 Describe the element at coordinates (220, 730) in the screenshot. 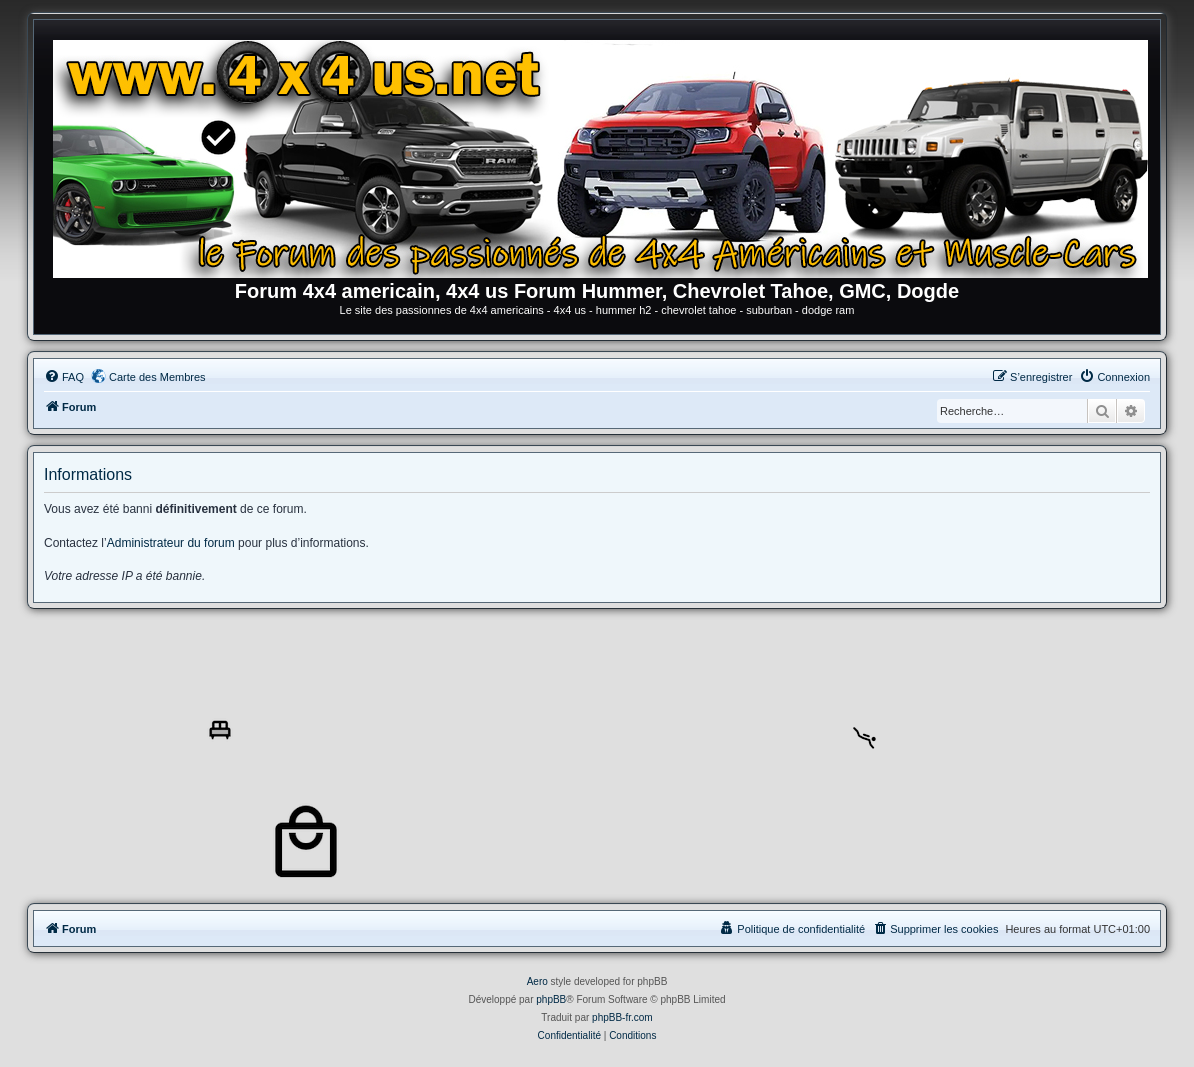

I see `view single room accommodations` at that location.